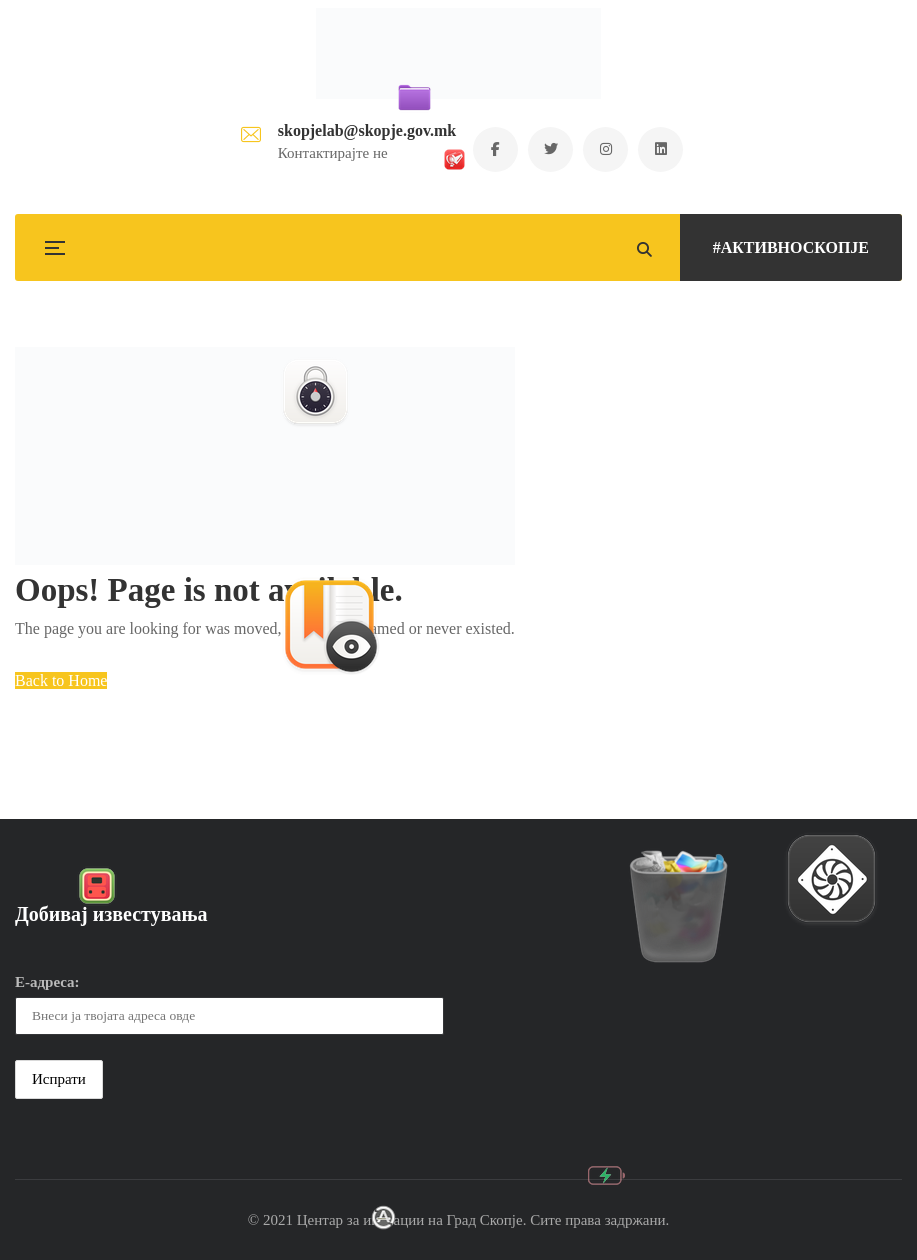 This screenshot has width=917, height=1260. Describe the element at coordinates (315, 391) in the screenshot. I see `open two-factor authentication app` at that location.